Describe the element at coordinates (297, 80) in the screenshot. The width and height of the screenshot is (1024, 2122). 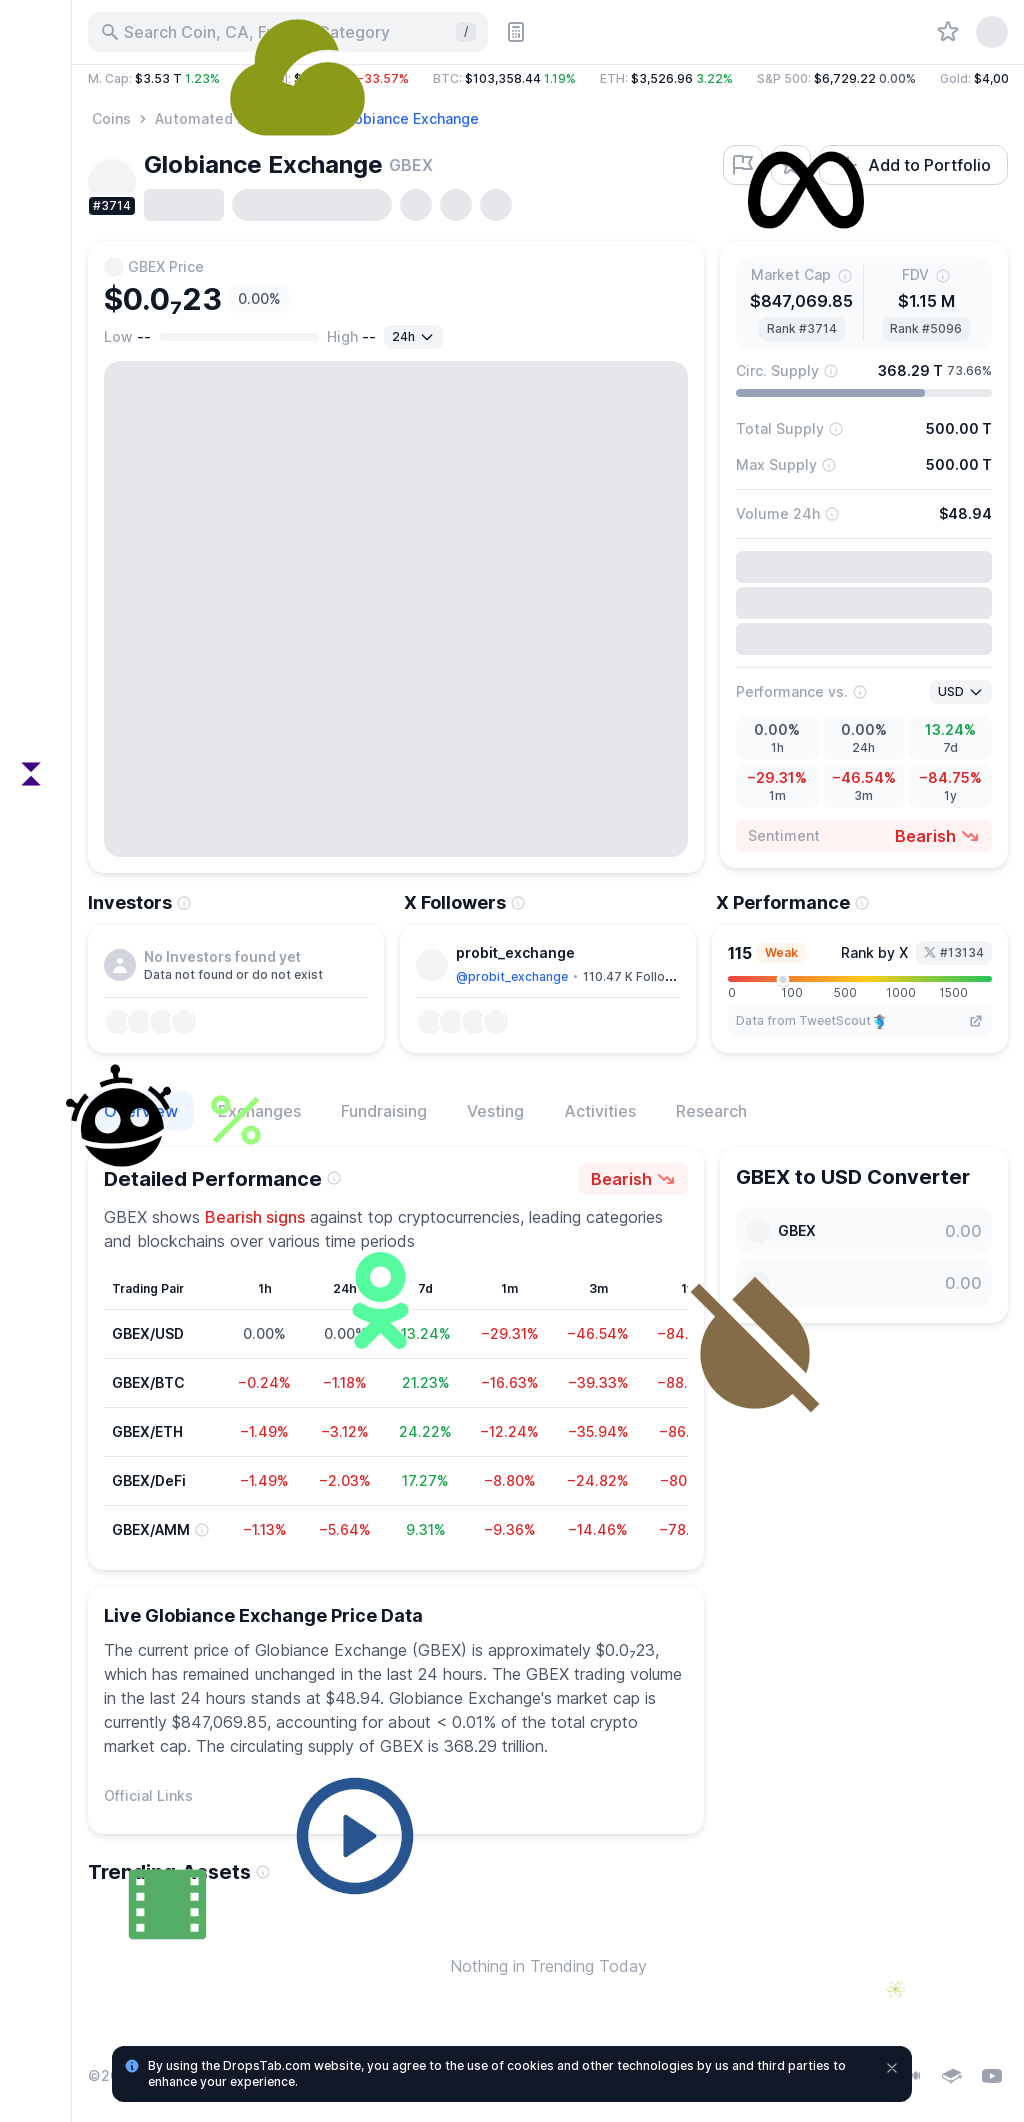
I see `access cloud storage` at that location.